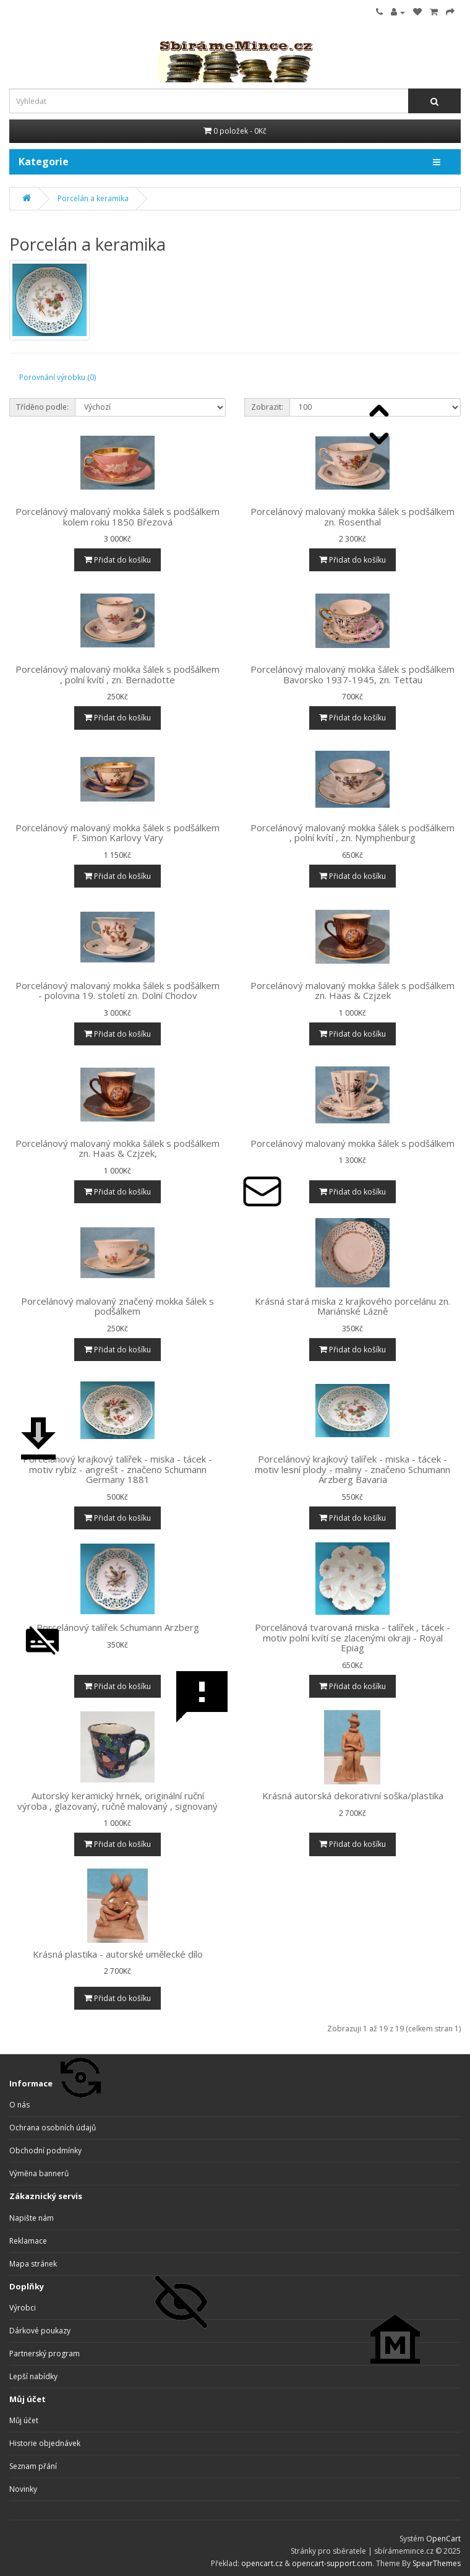  What do you see at coordinates (395, 2339) in the screenshot?
I see `view nearby museums on the map` at bounding box center [395, 2339].